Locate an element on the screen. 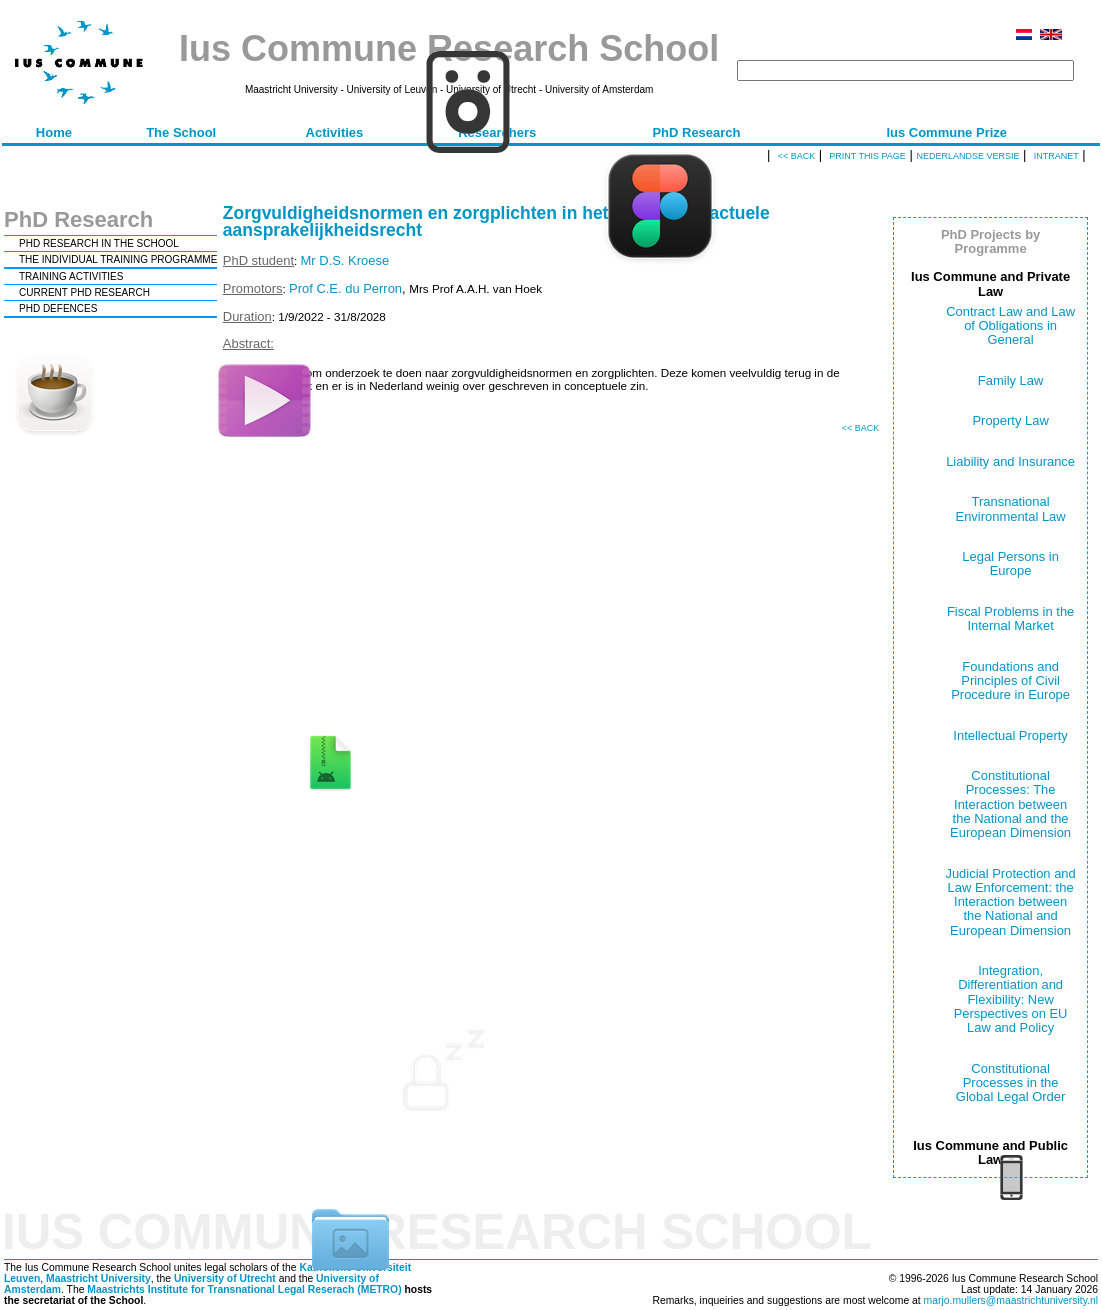 This screenshot has height=1310, width=1102. open rhythmbox music player is located at coordinates (471, 102).